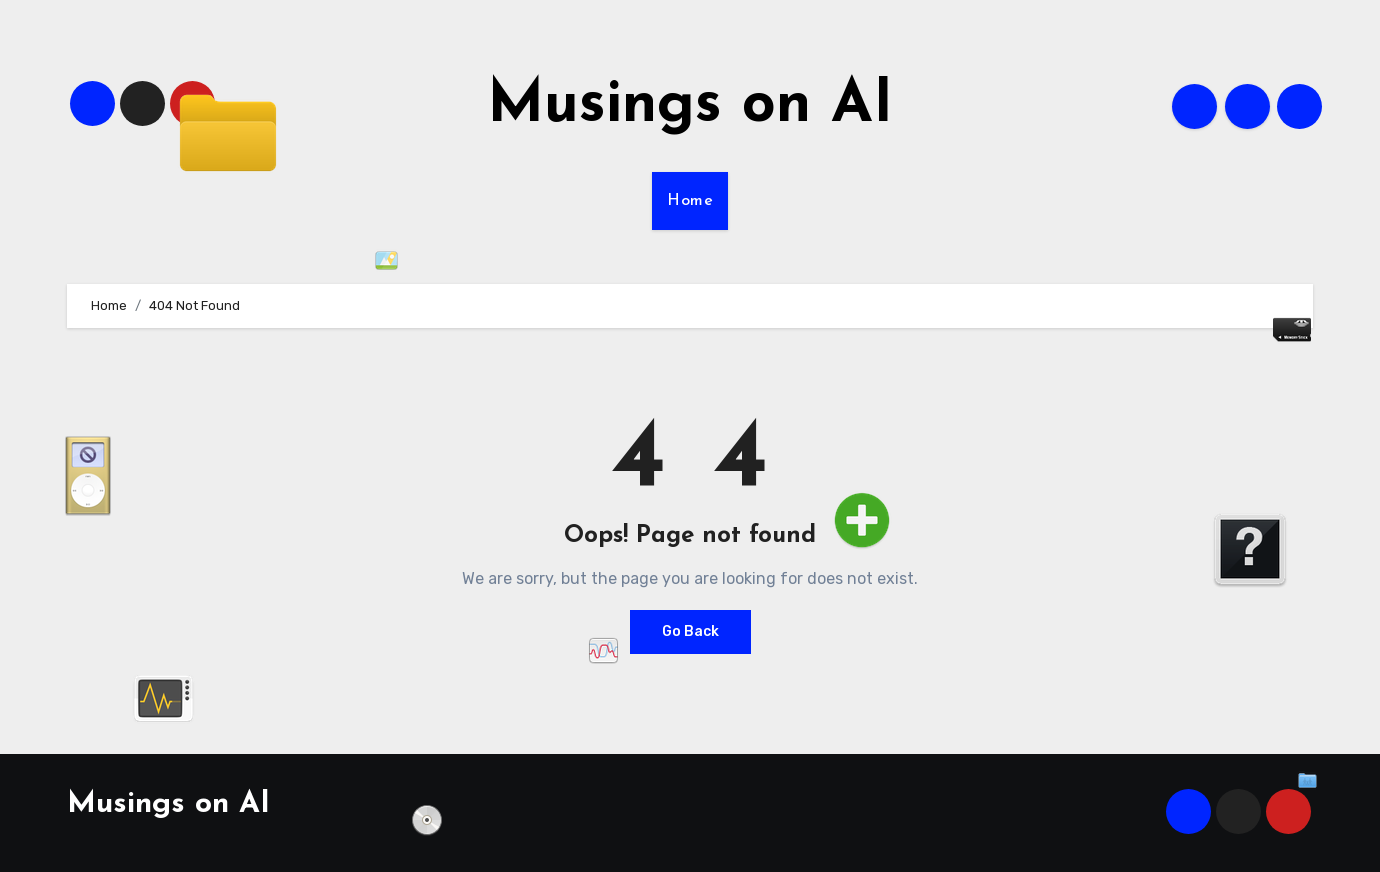 The image size is (1380, 872). I want to click on open power statistics application, so click(603, 650).